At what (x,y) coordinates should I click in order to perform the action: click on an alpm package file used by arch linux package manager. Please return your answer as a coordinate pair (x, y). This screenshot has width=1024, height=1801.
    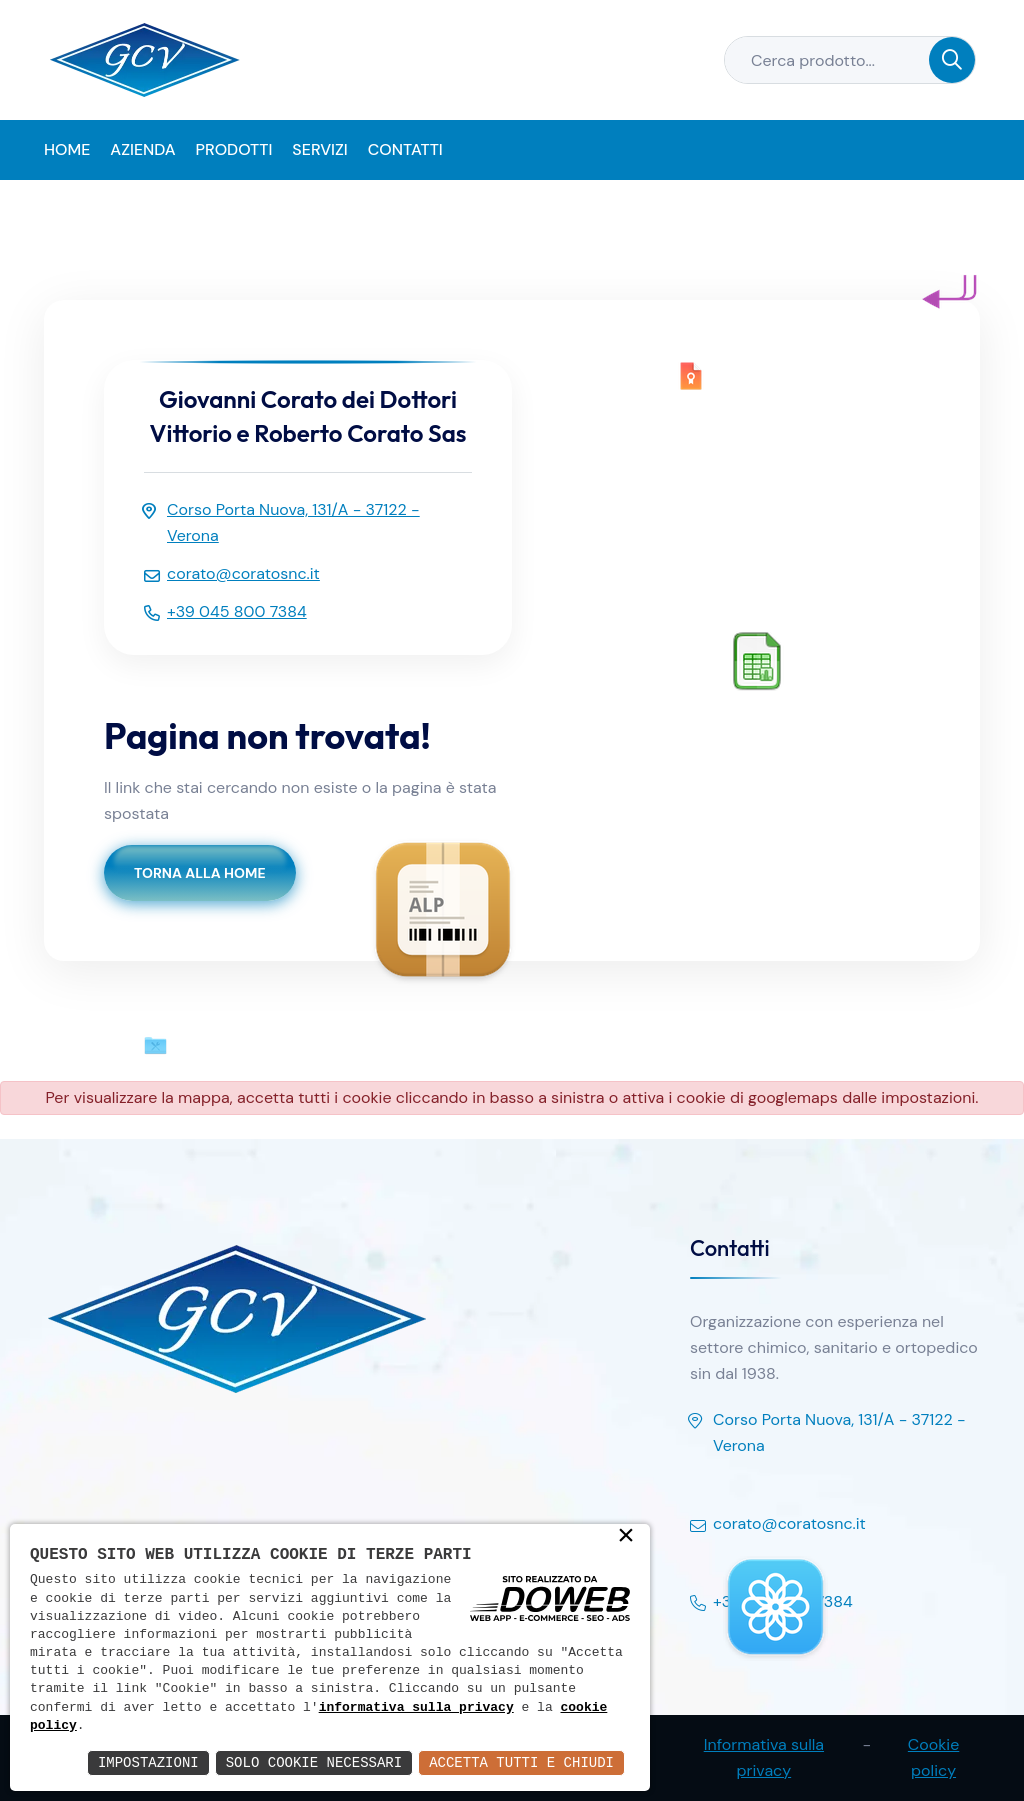
    Looking at the image, I should click on (443, 912).